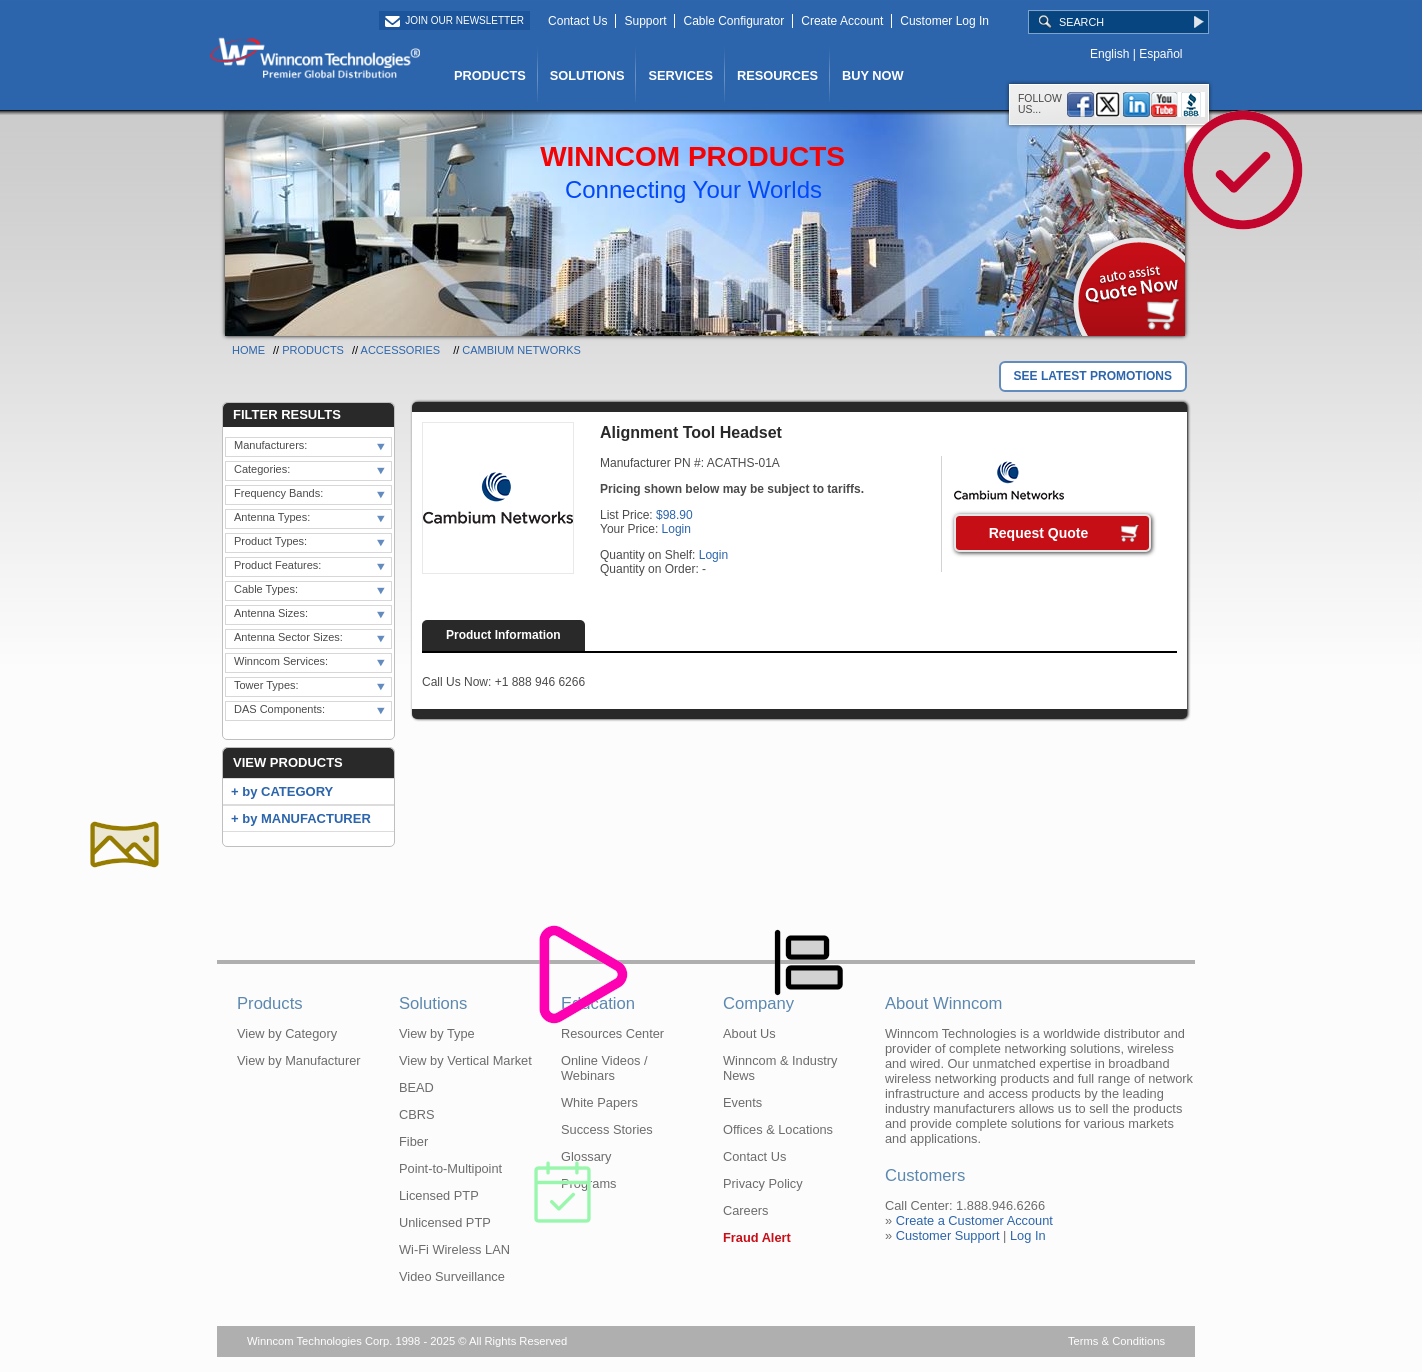 The image size is (1422, 1372). What do you see at coordinates (562, 1194) in the screenshot?
I see `confirm or schedule an appointment` at bounding box center [562, 1194].